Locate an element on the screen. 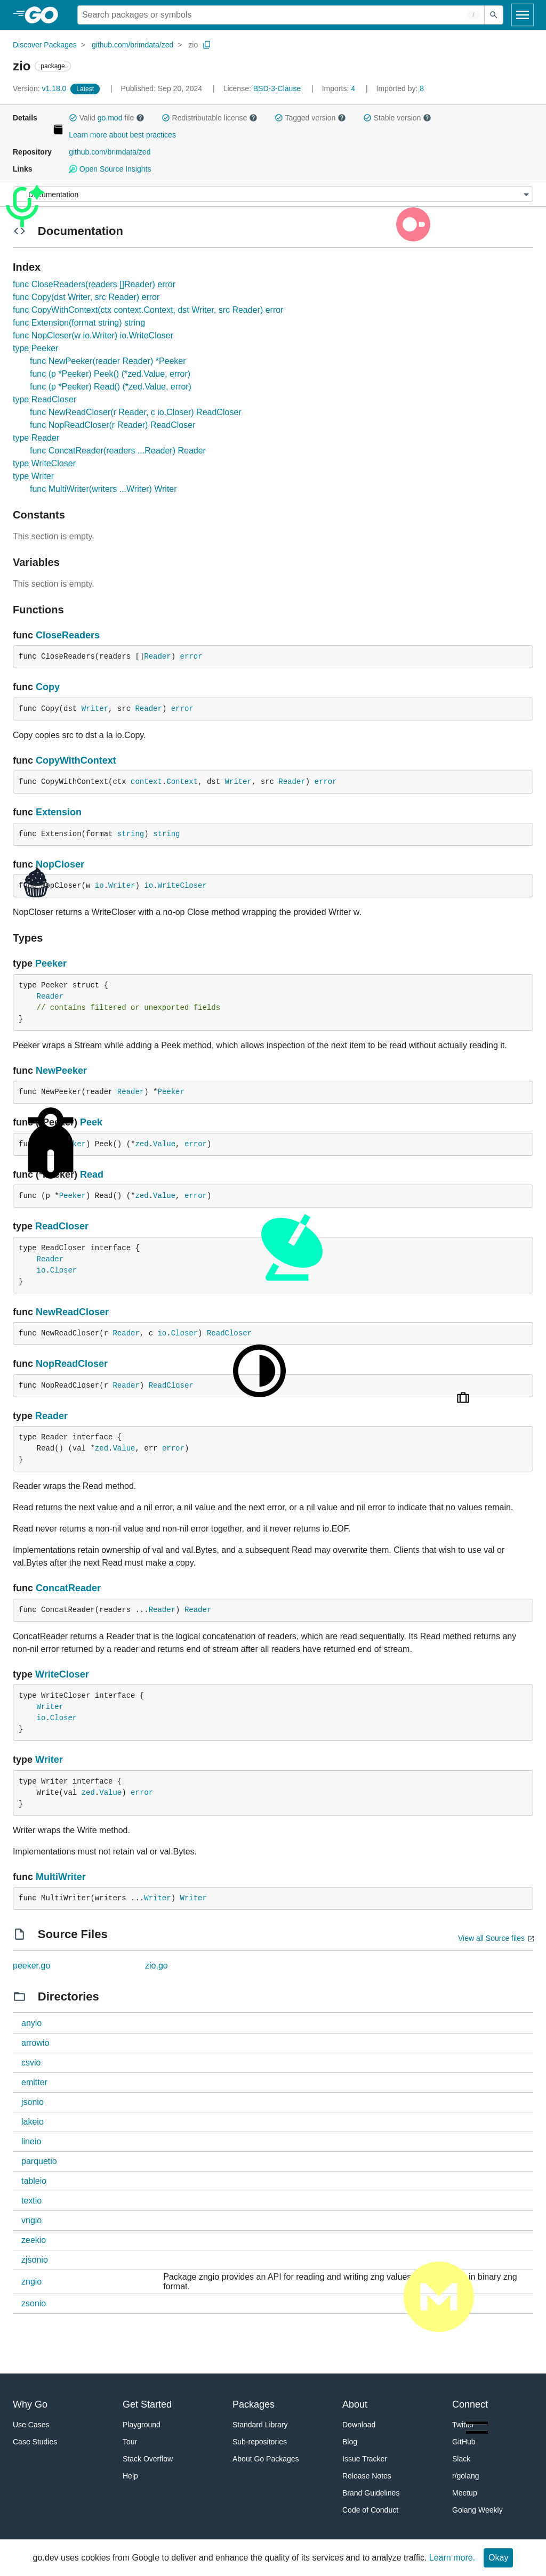 The image size is (546, 2576). open the MEGA cloud storage app is located at coordinates (439, 2297).